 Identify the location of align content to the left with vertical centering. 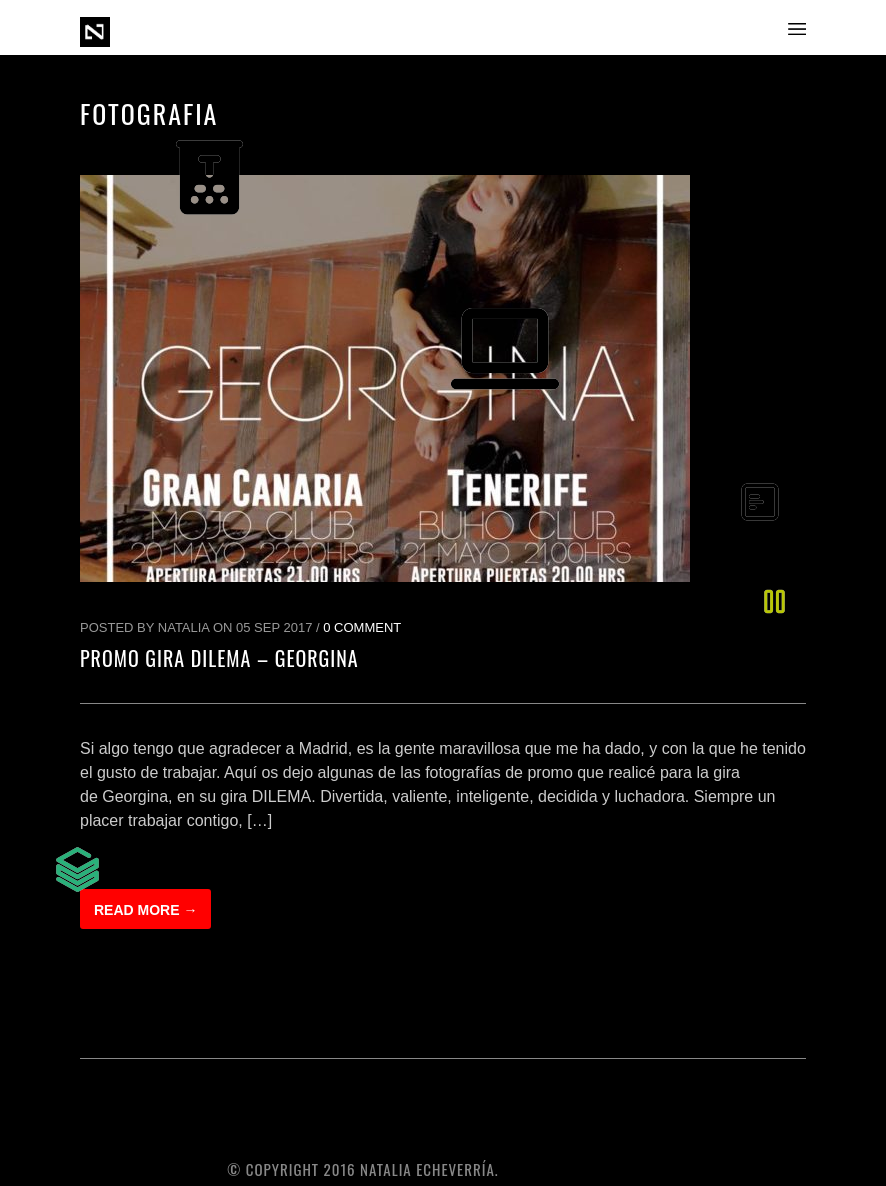
(760, 502).